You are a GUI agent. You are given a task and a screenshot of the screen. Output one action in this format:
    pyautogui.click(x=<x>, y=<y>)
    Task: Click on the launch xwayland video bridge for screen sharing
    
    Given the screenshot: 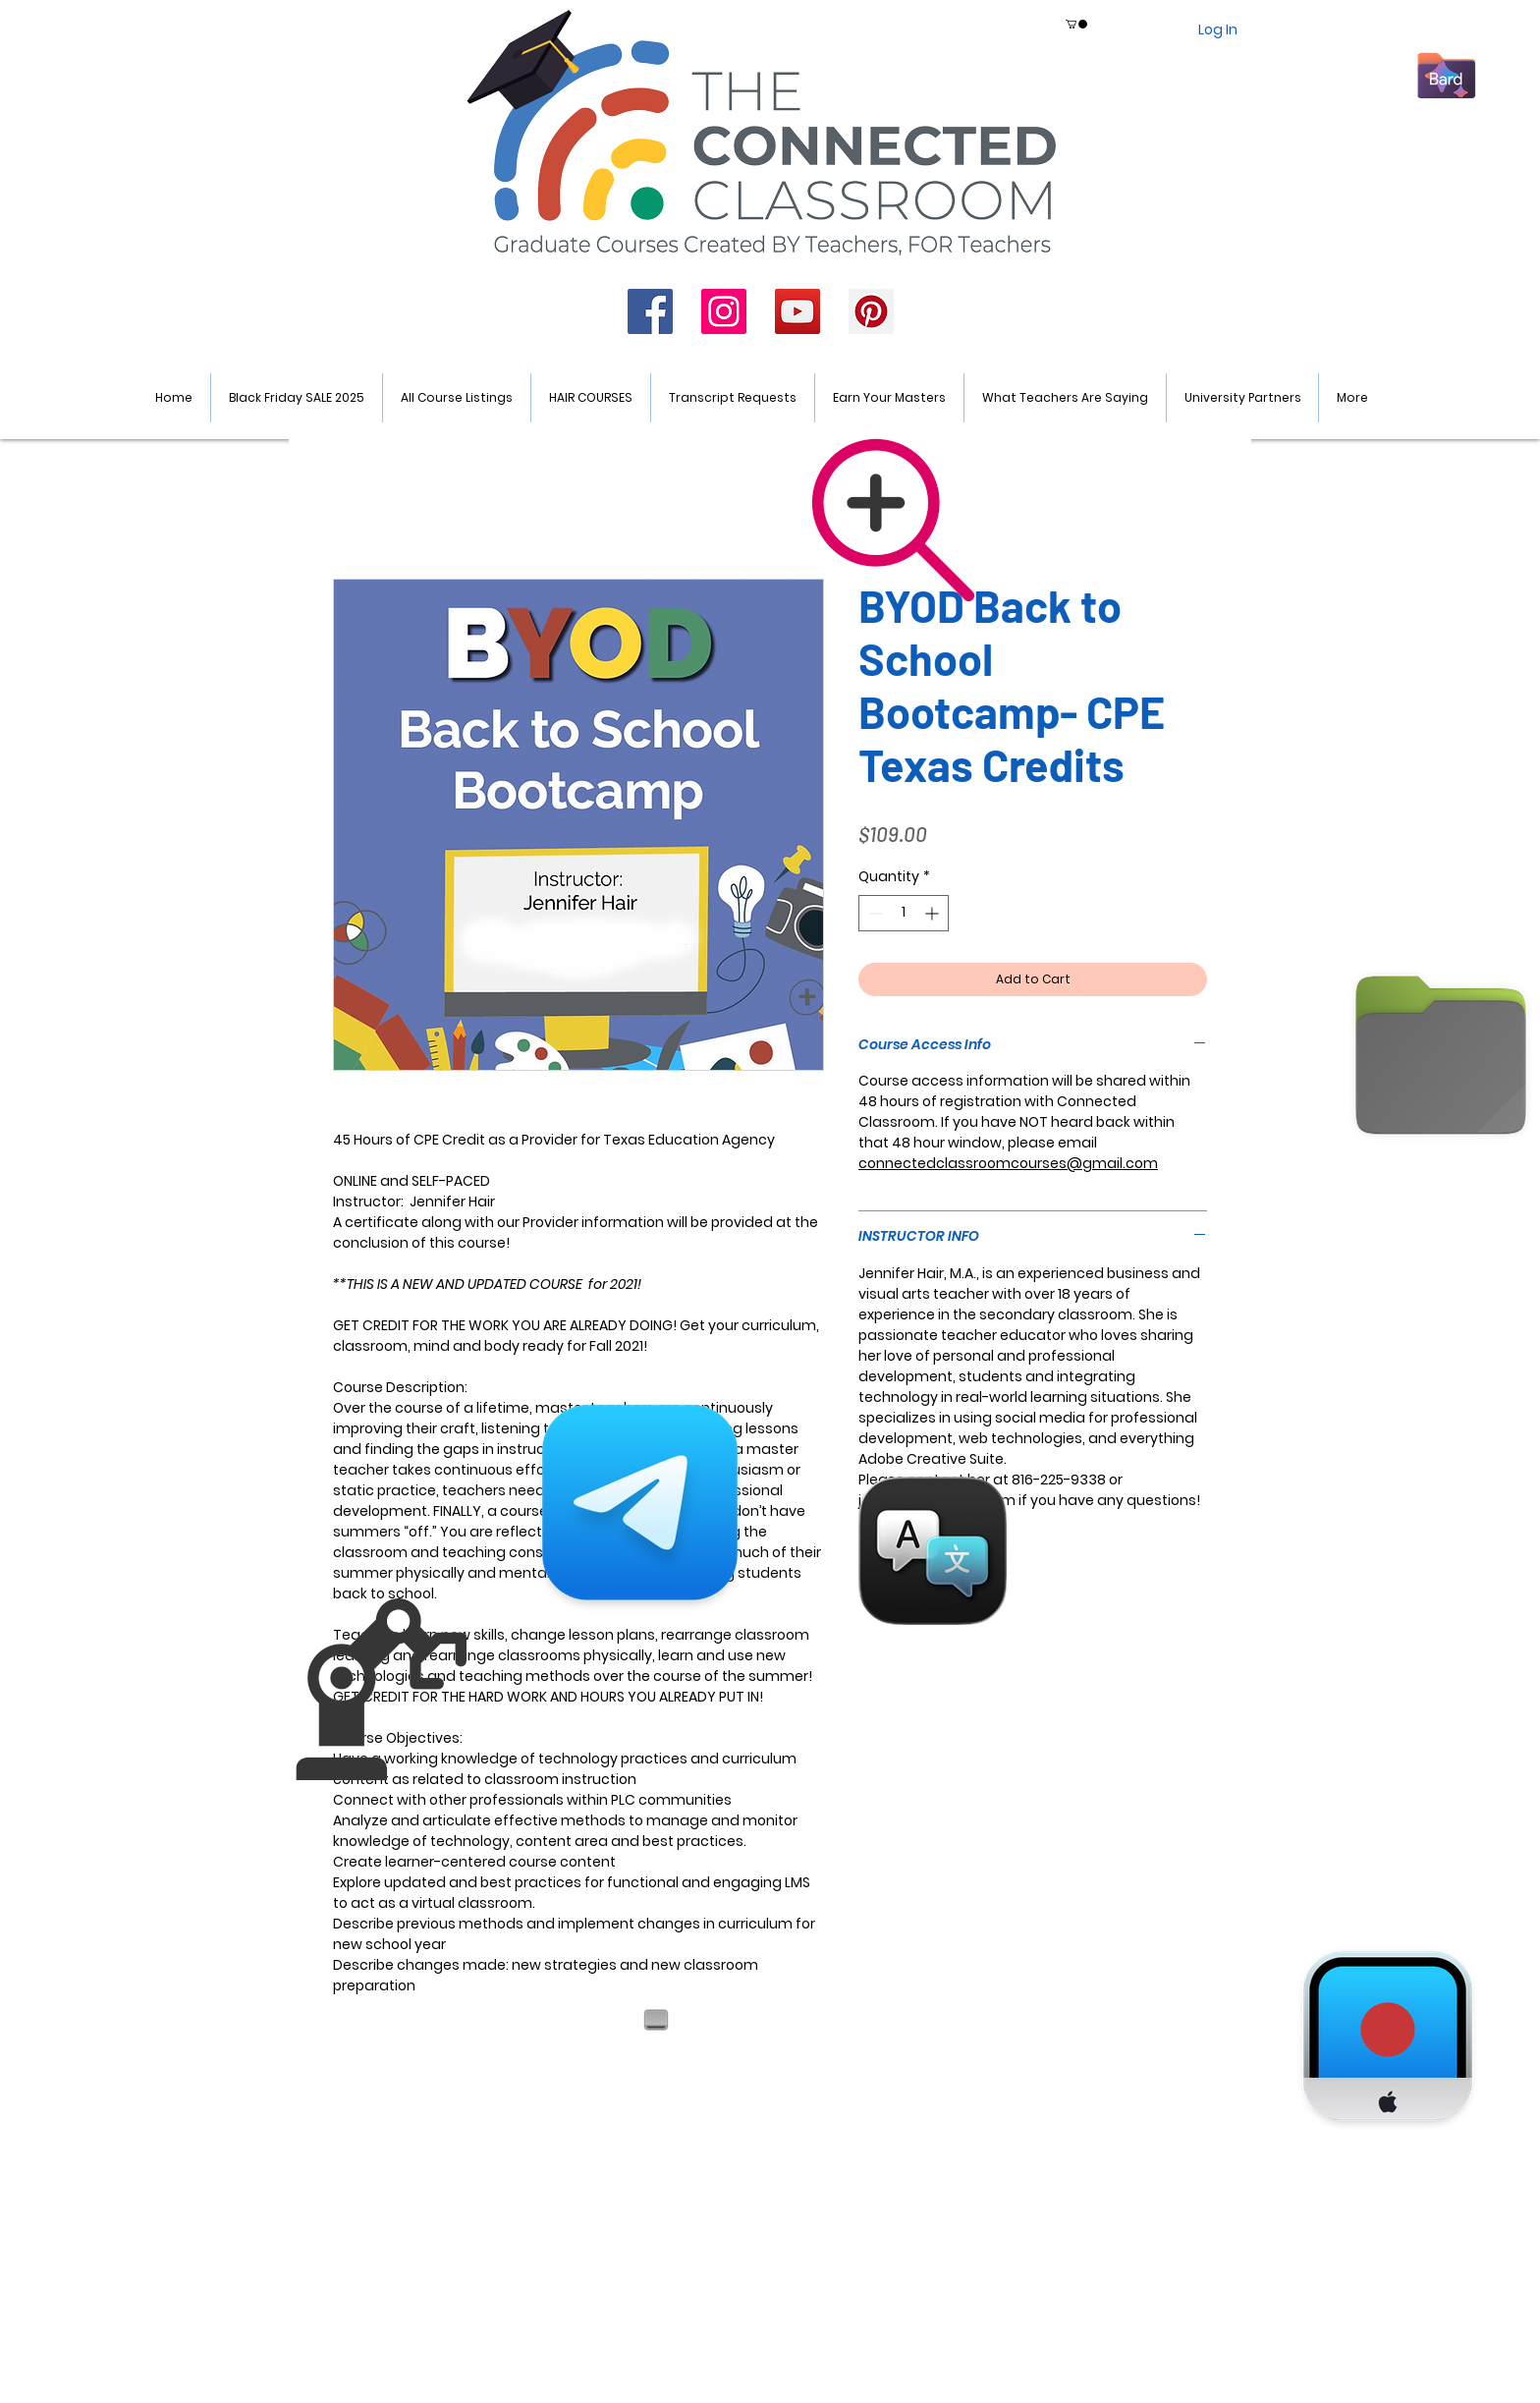 What is the action you would take?
    pyautogui.click(x=1388, y=2036)
    